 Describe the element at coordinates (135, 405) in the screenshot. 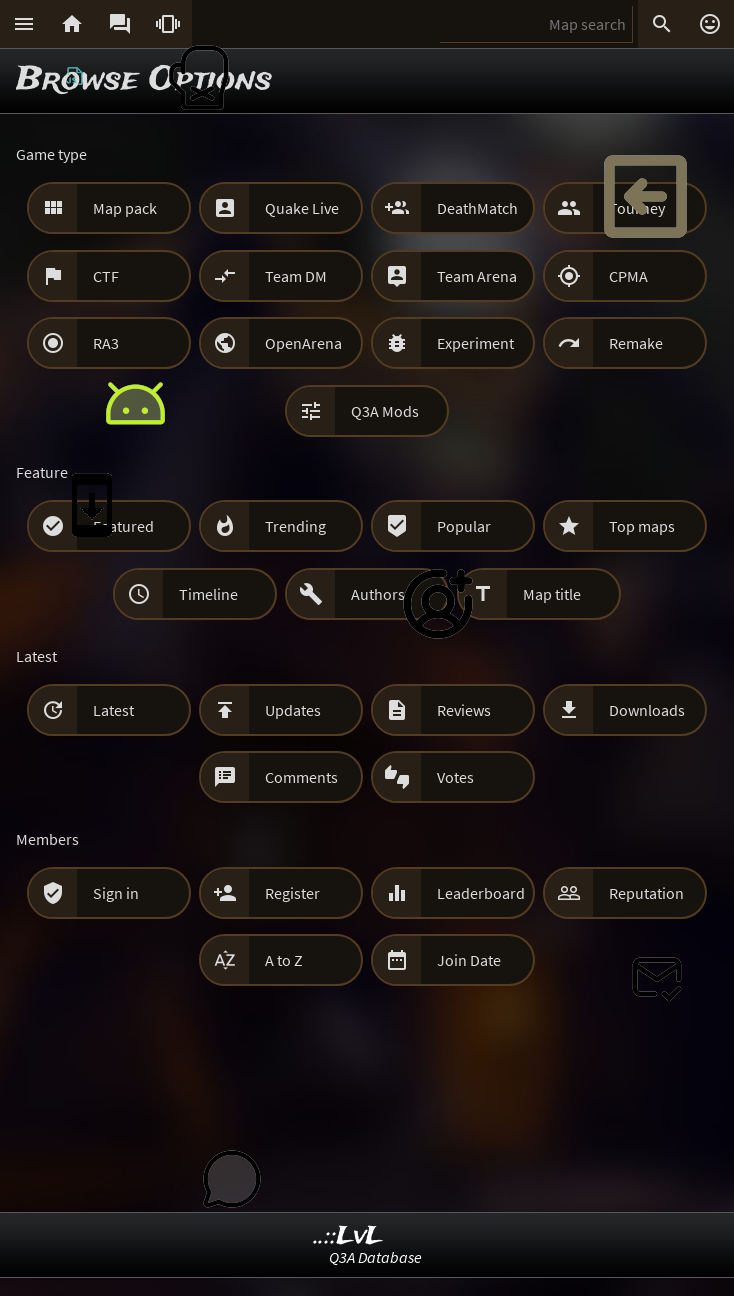

I see `android operating system indicator` at that location.